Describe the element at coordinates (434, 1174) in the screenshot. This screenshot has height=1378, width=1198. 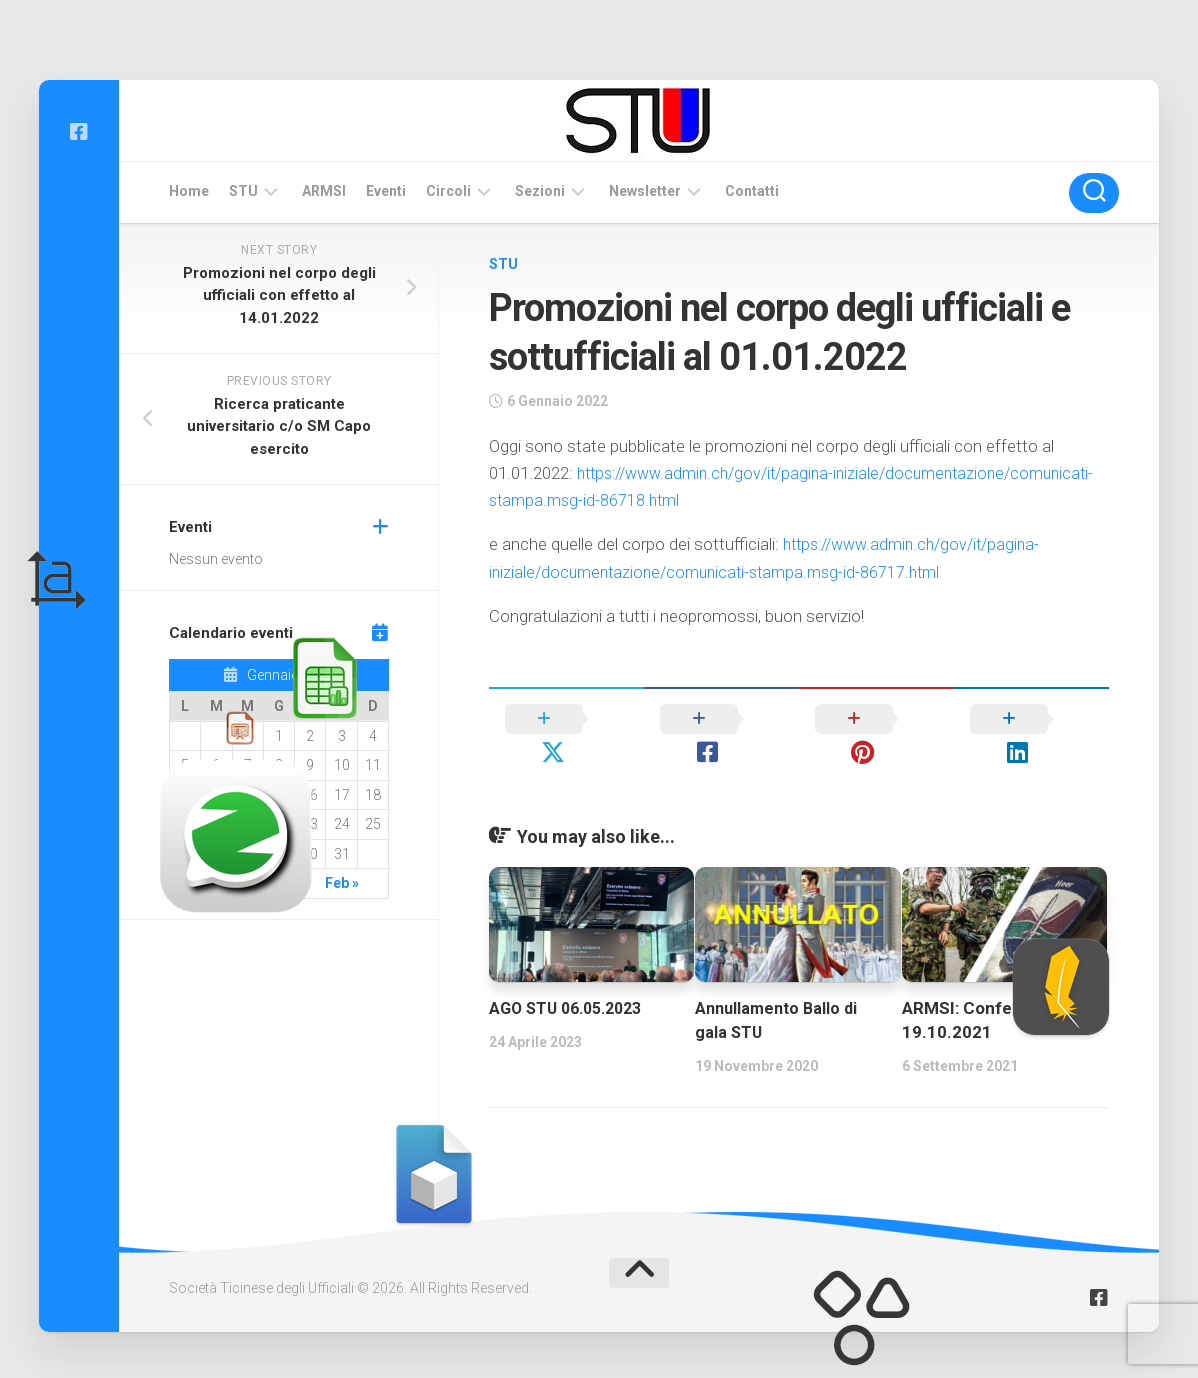
I see `a flatpak application package file` at that location.